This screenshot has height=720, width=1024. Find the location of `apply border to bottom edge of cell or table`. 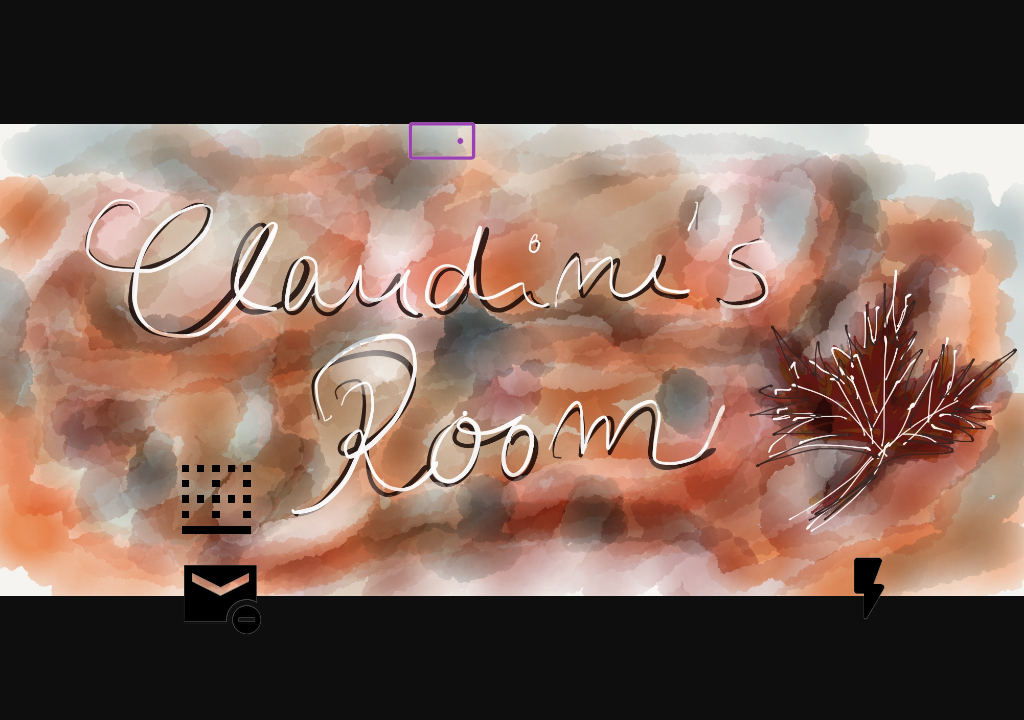

apply border to bottom edge of cell or table is located at coordinates (216, 499).